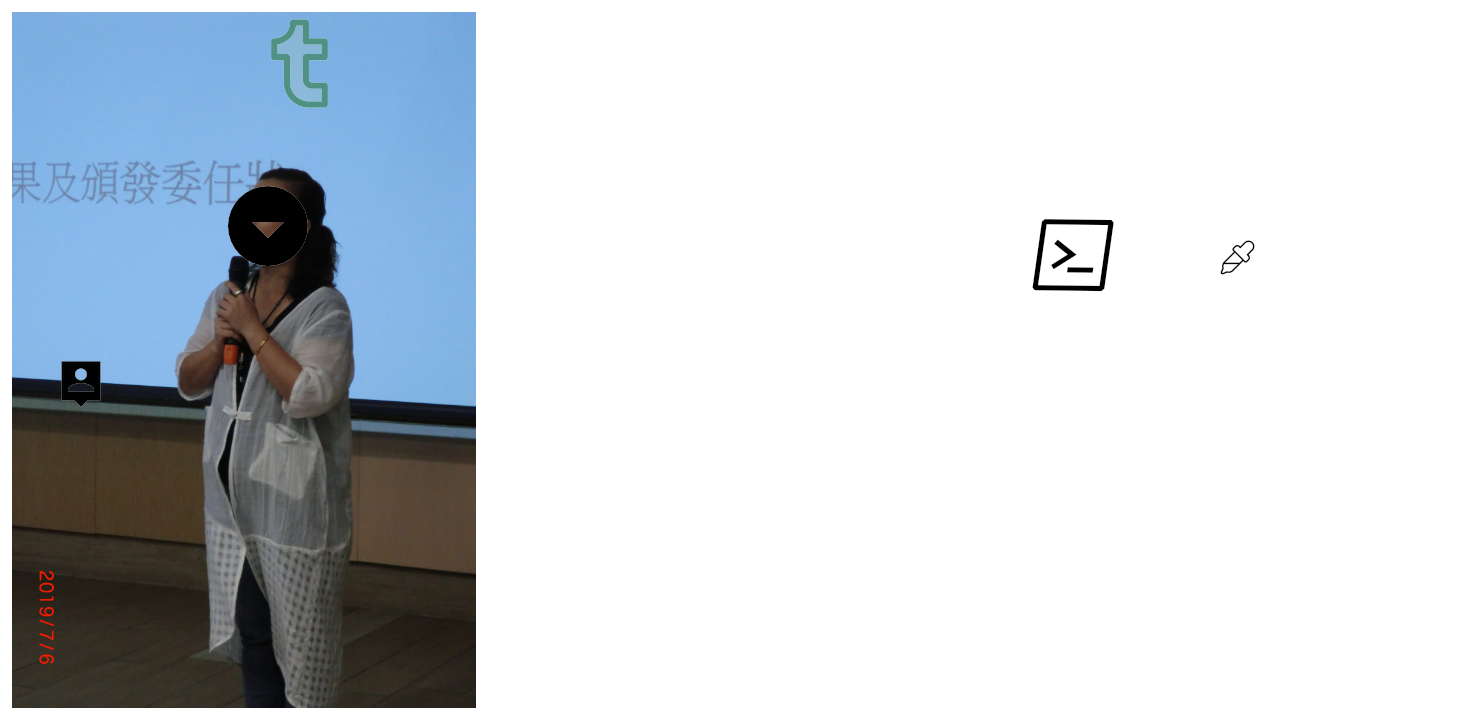 The image size is (1465, 720). What do you see at coordinates (1237, 257) in the screenshot?
I see `sample a color from the canvas` at bounding box center [1237, 257].